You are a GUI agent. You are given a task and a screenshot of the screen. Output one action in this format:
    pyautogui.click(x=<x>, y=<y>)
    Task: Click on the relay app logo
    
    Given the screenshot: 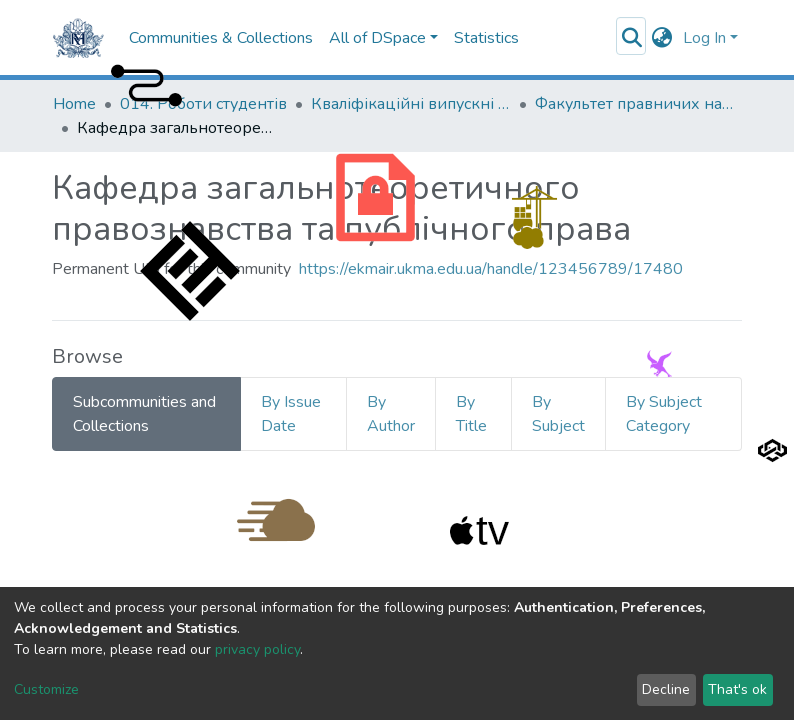 What is the action you would take?
    pyautogui.click(x=146, y=85)
    